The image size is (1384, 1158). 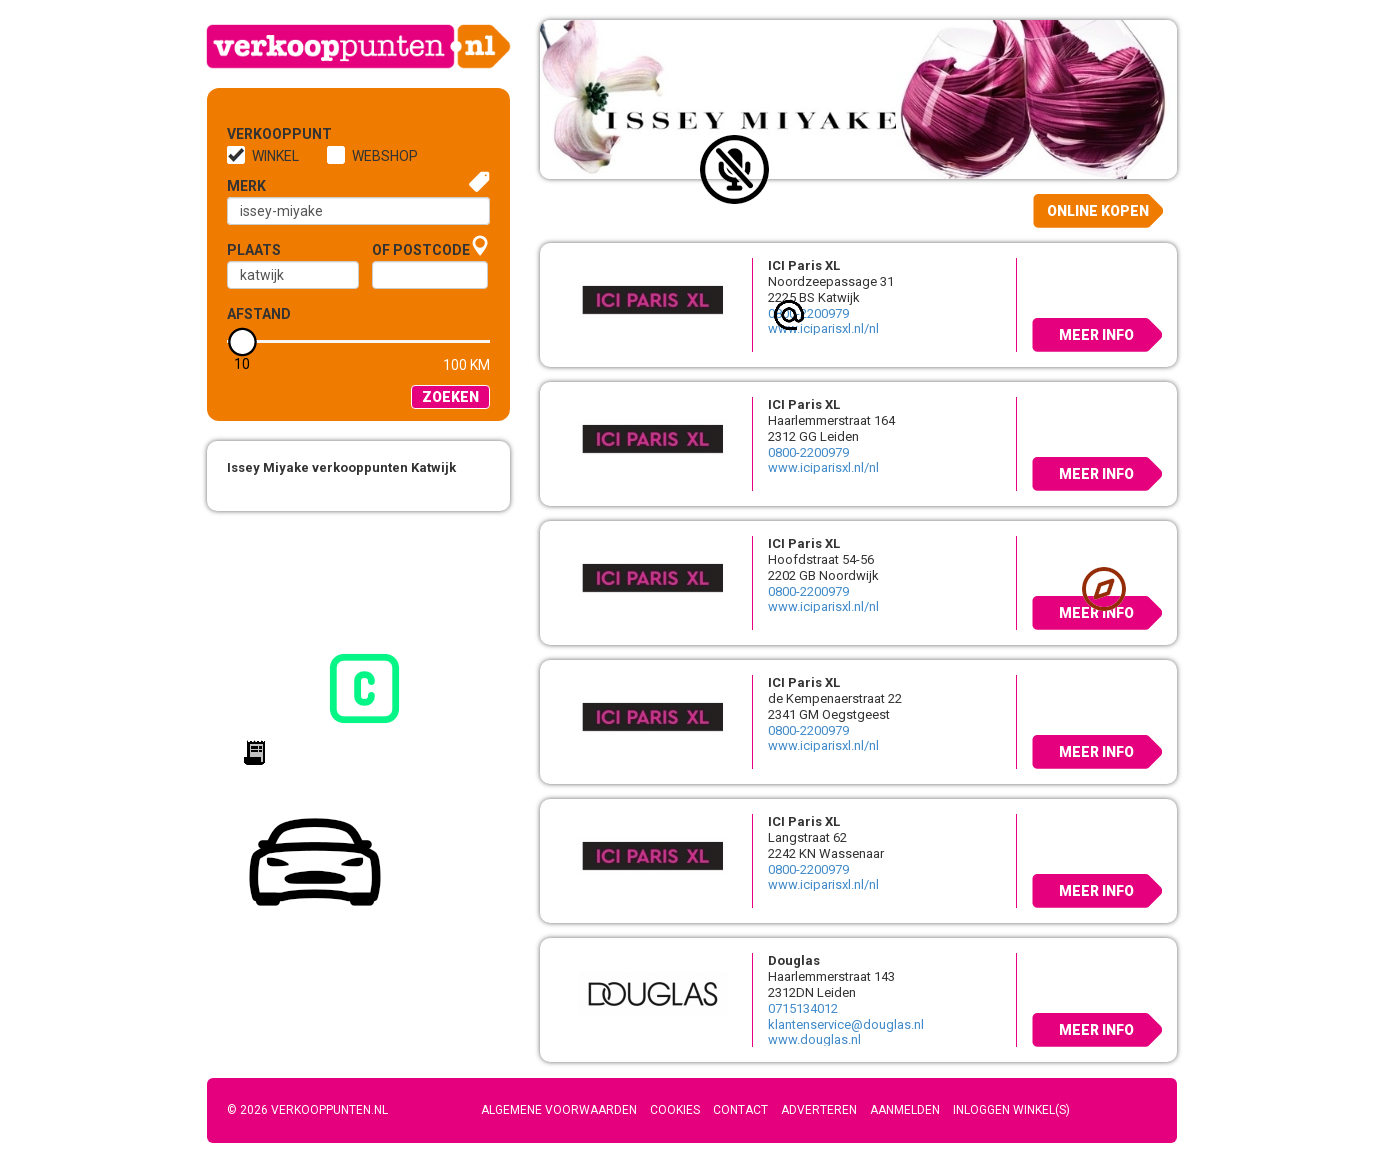 I want to click on access navigation or directional features, so click(x=1104, y=589).